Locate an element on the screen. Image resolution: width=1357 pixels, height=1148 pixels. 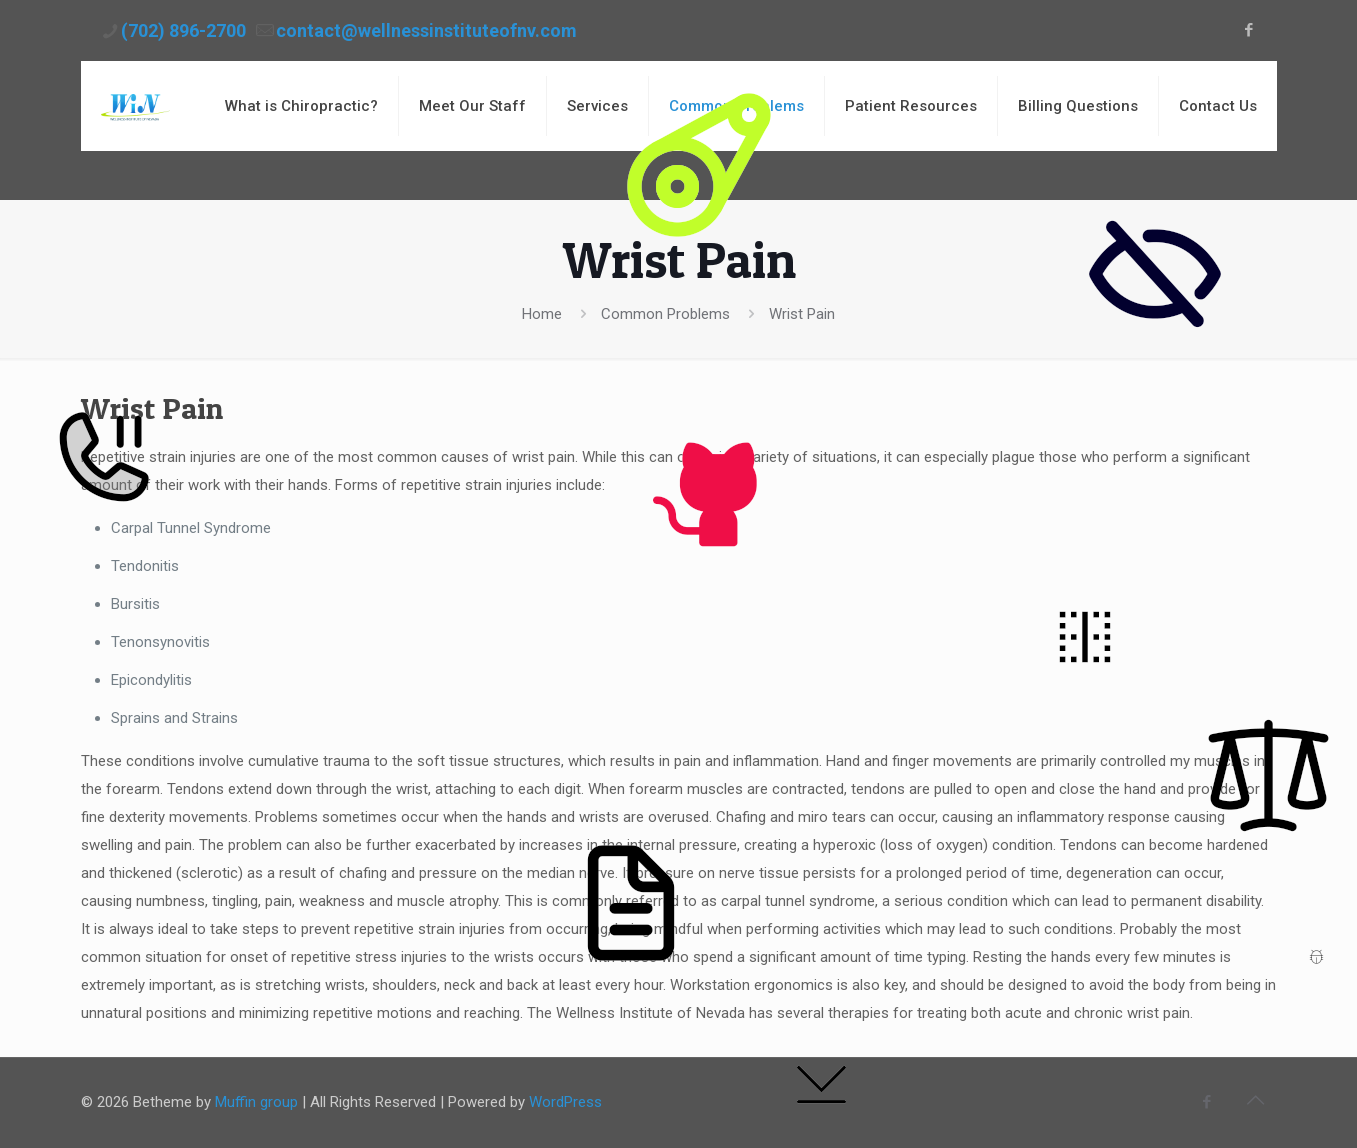
add a vertical border to selected cells is located at coordinates (1085, 637).